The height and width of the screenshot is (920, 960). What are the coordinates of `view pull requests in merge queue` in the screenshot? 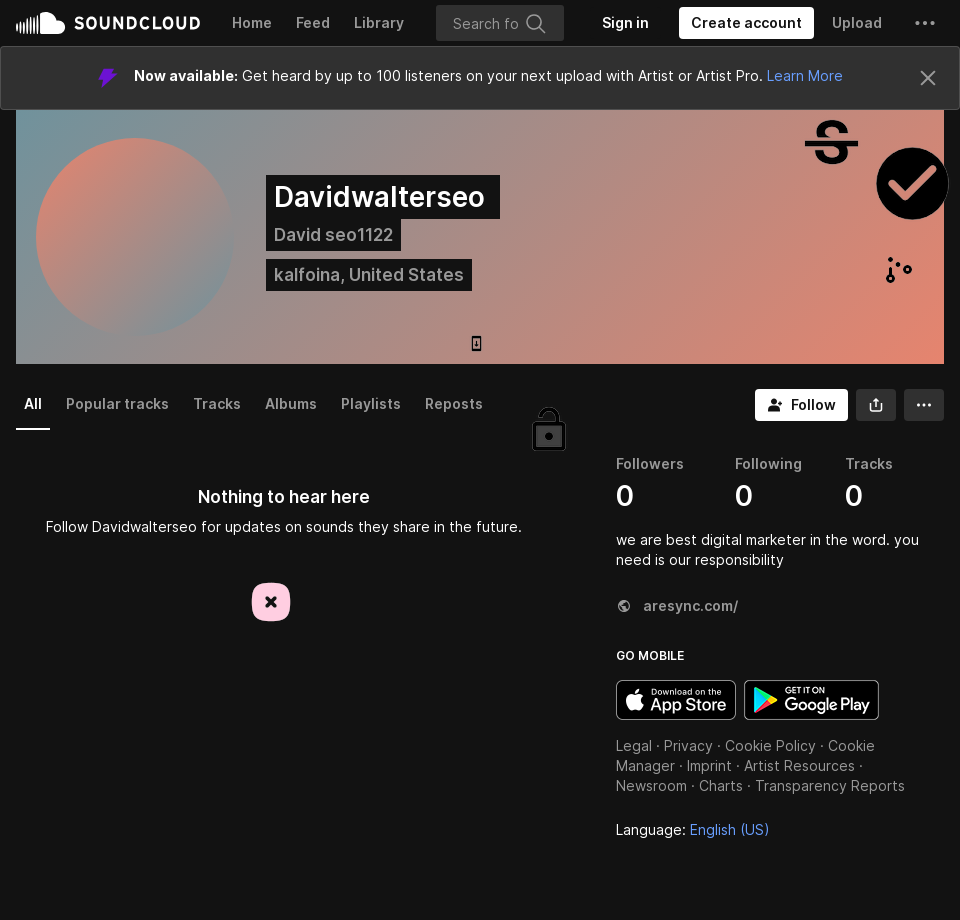 It's located at (899, 269).